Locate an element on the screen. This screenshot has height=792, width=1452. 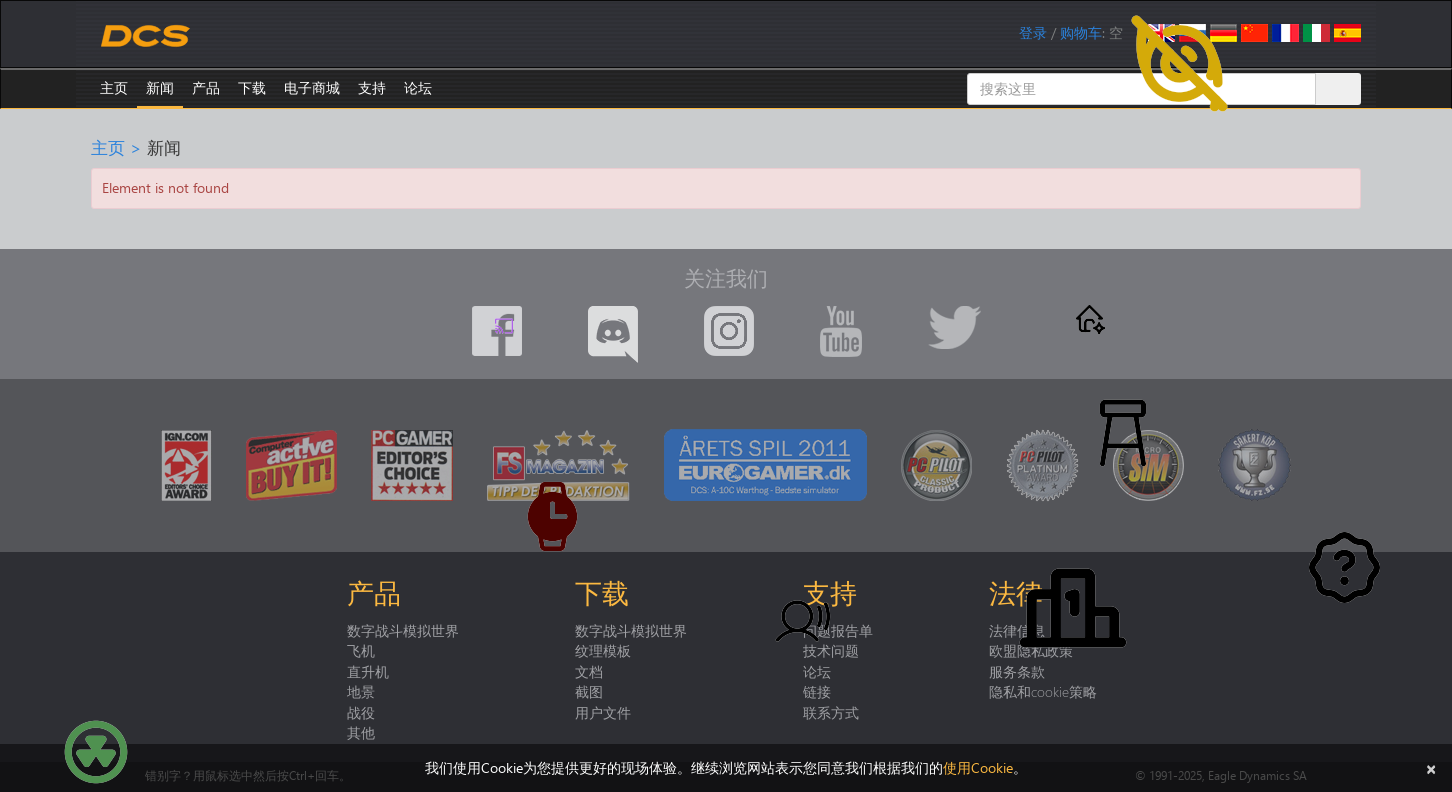
indicates unverified status or identity is located at coordinates (1344, 567).